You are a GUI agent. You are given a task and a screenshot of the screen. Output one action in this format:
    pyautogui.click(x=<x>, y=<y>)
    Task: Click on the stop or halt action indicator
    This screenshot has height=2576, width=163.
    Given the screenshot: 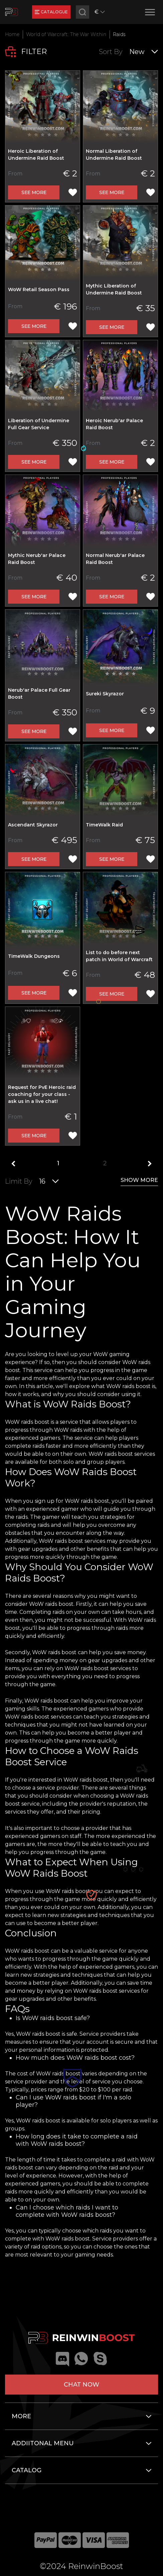 What is the action you would take?
    pyautogui.click(x=99, y=1002)
    